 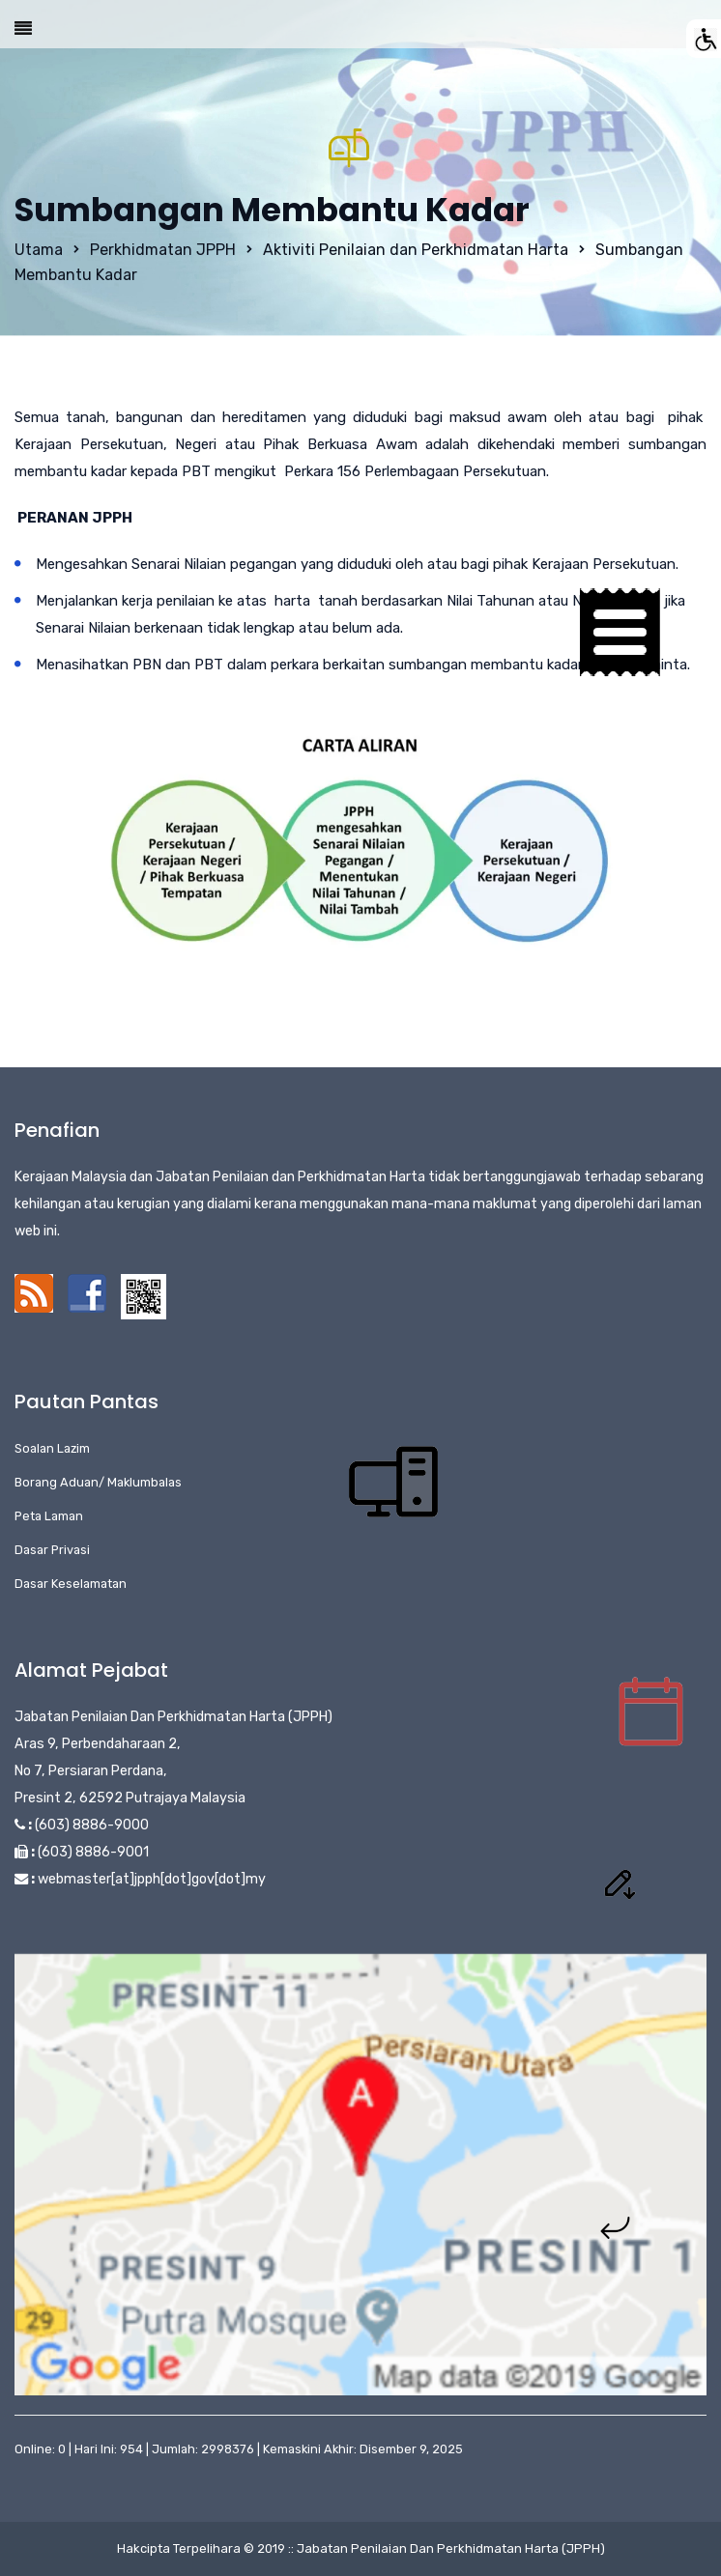 What do you see at coordinates (619, 1882) in the screenshot?
I see `save or submit written content` at bounding box center [619, 1882].